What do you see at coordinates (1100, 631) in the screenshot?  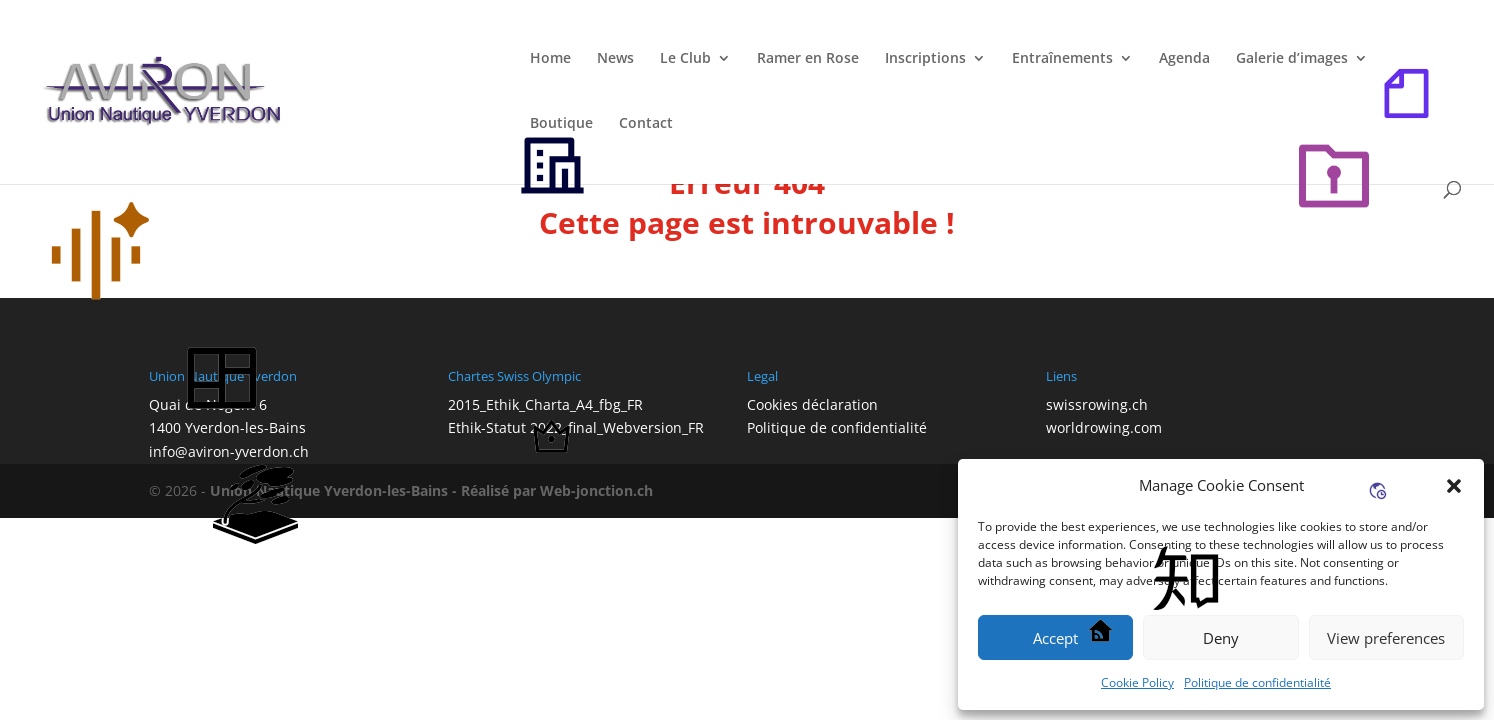 I see `connect to home wifi network` at bounding box center [1100, 631].